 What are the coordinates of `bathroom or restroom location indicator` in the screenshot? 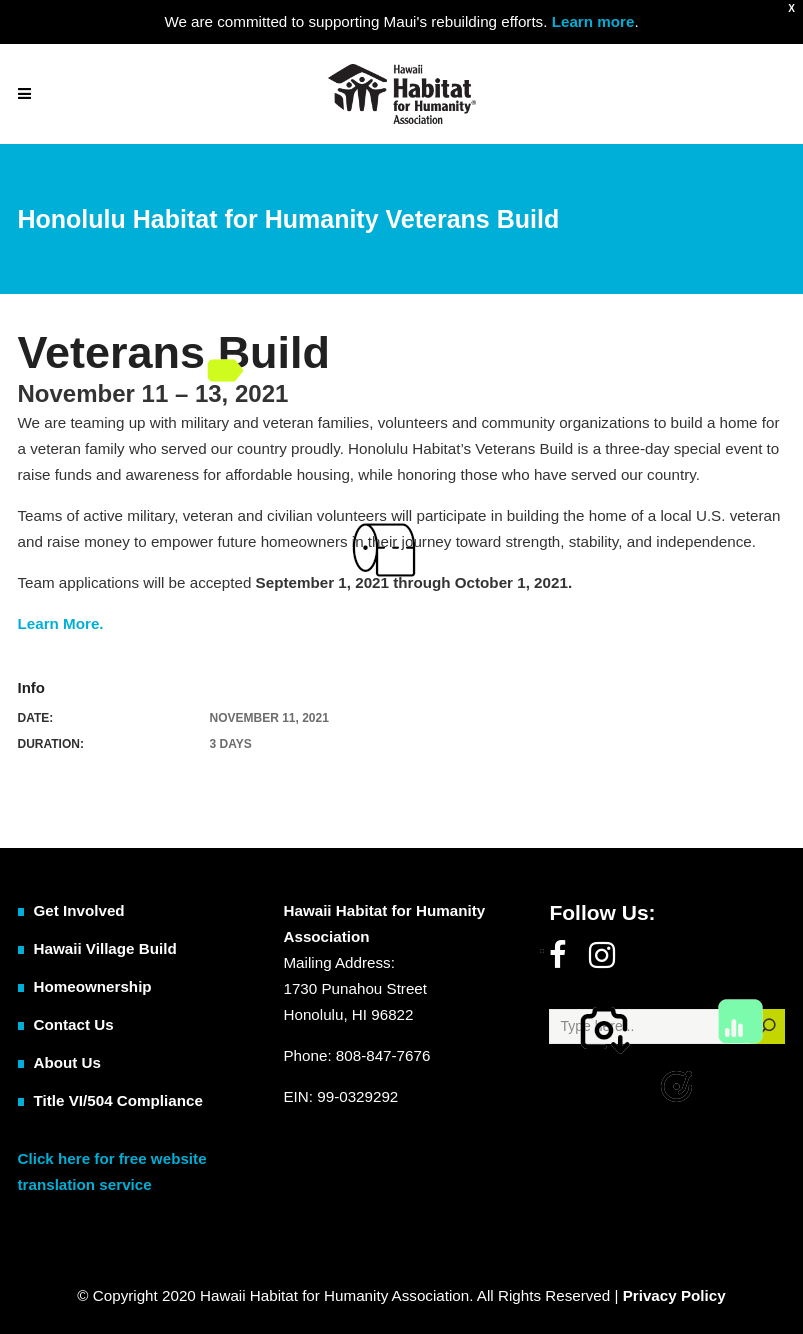 It's located at (384, 550).